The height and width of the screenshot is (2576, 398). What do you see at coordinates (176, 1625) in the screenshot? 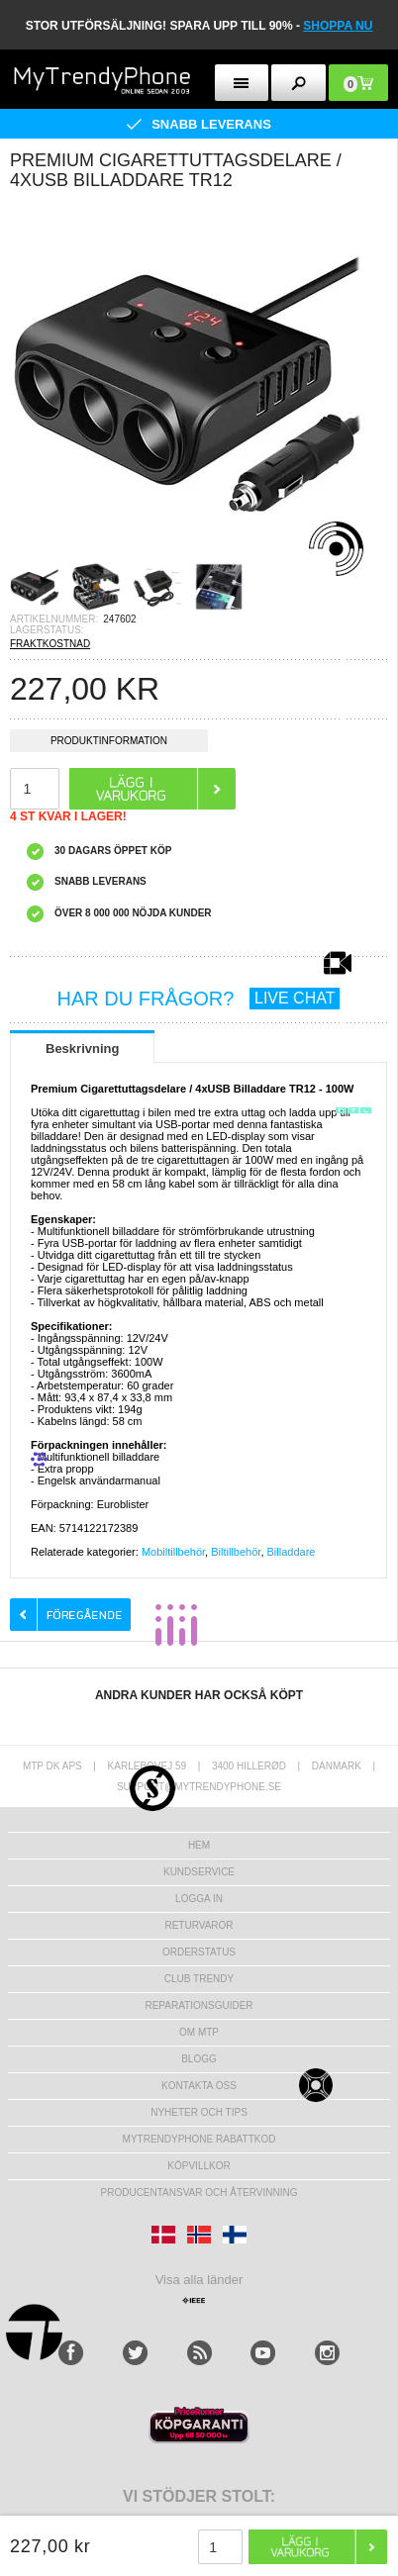
I see `plotly data visualization platform logo` at bounding box center [176, 1625].